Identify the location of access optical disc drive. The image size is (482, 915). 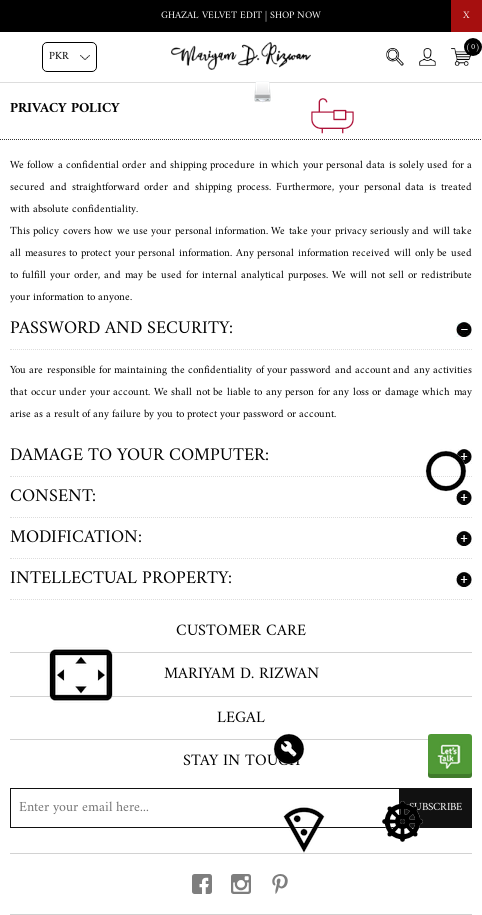
(262, 92).